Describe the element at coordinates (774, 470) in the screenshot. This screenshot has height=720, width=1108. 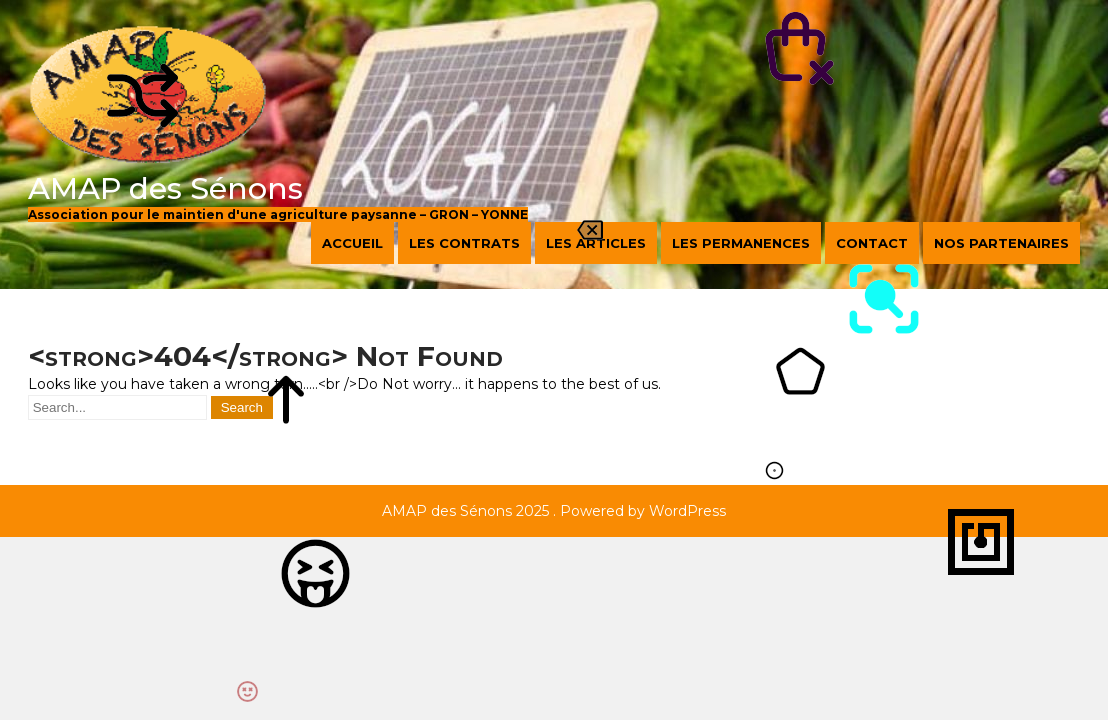
I see `enable focus or concentration mode` at that location.